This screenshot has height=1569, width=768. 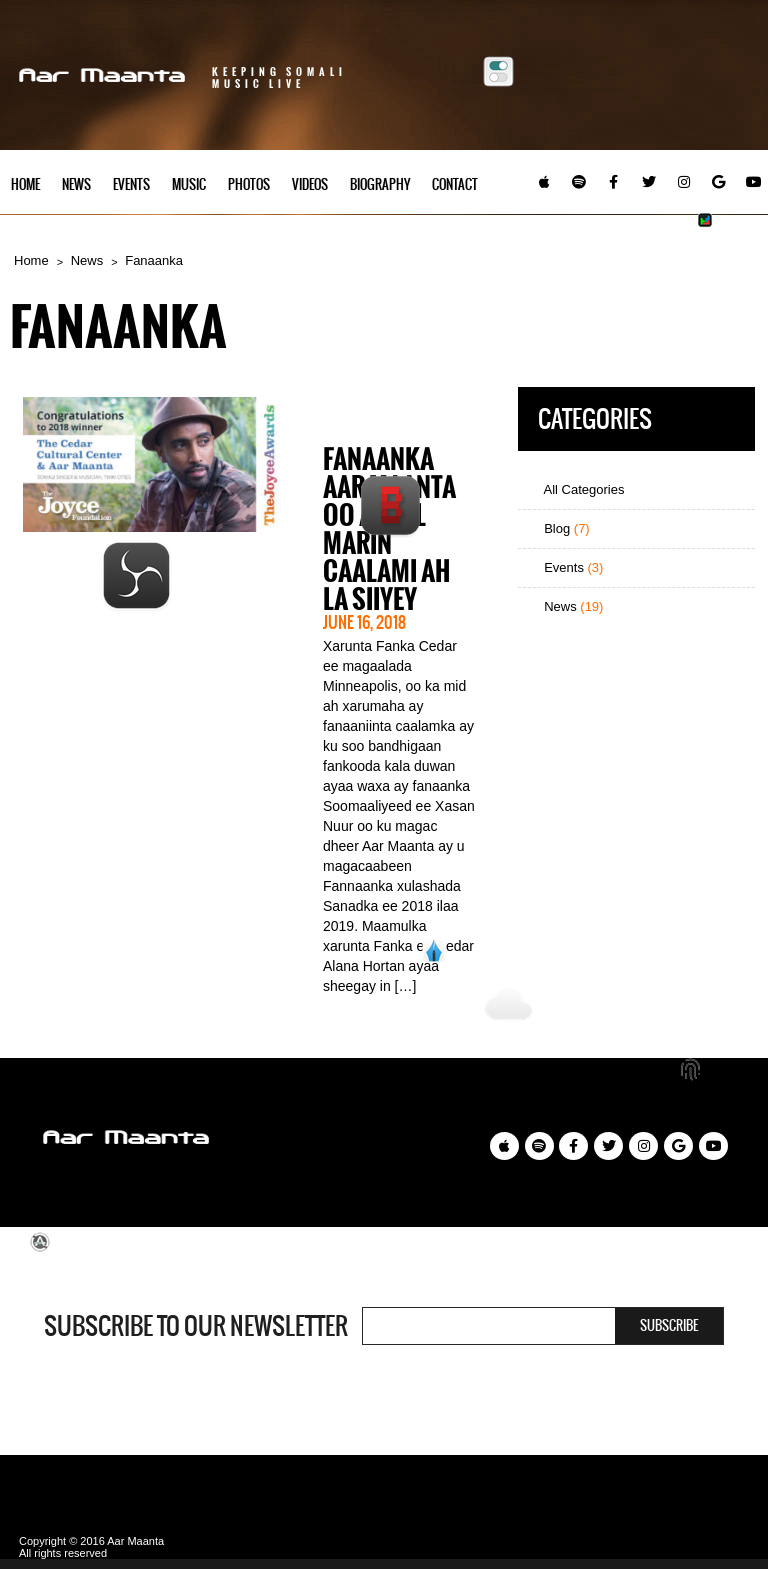 I want to click on open OBS Studio for screen recording and streaming, so click(x=136, y=575).